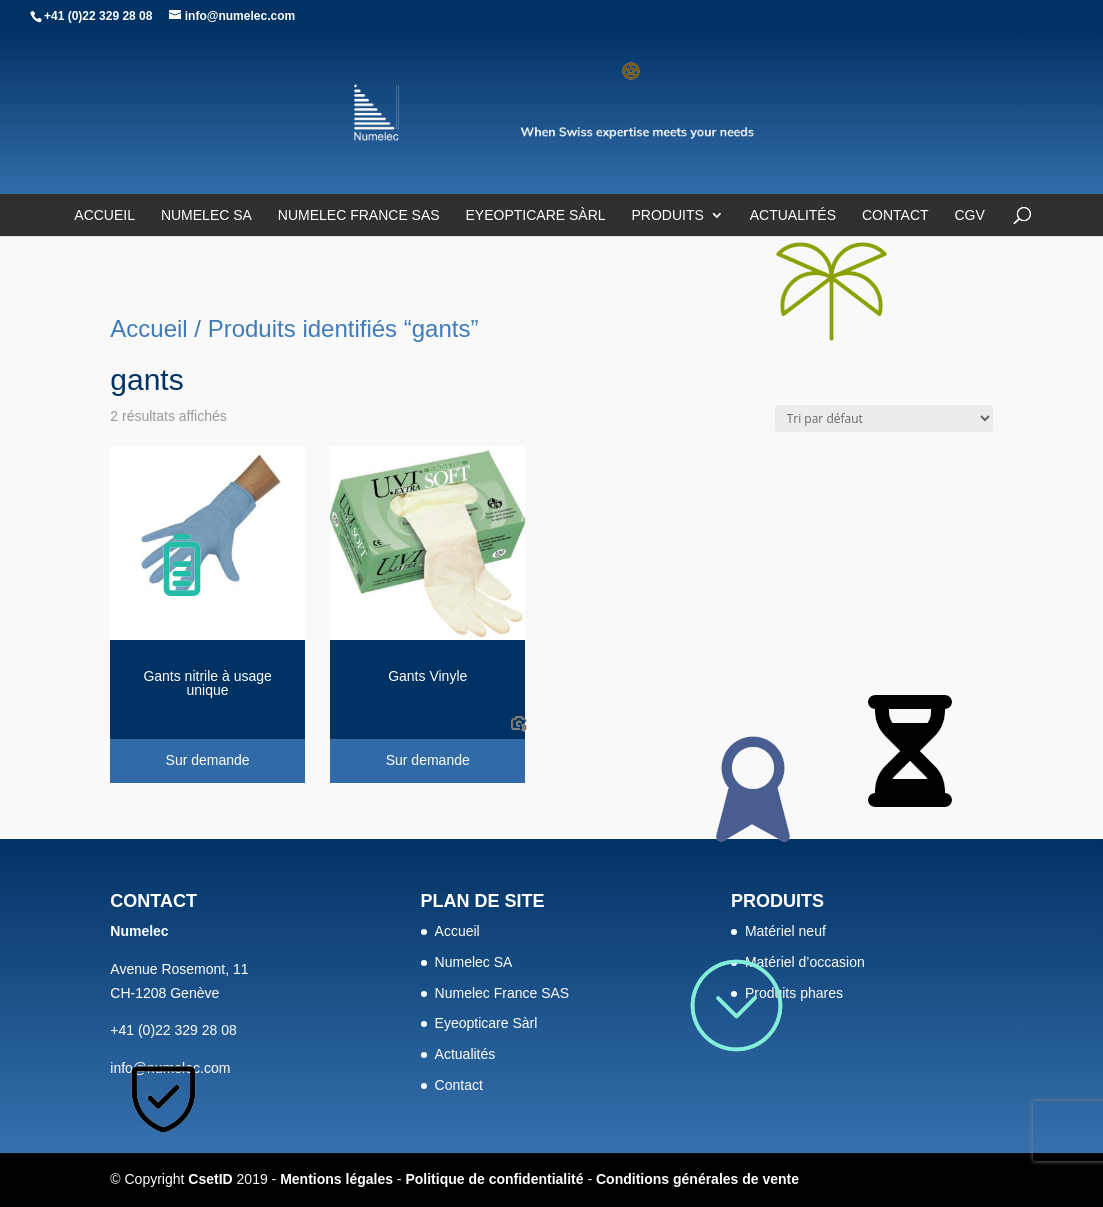 The width and height of the screenshot is (1103, 1207). I want to click on view achievements or awards, so click(753, 789).